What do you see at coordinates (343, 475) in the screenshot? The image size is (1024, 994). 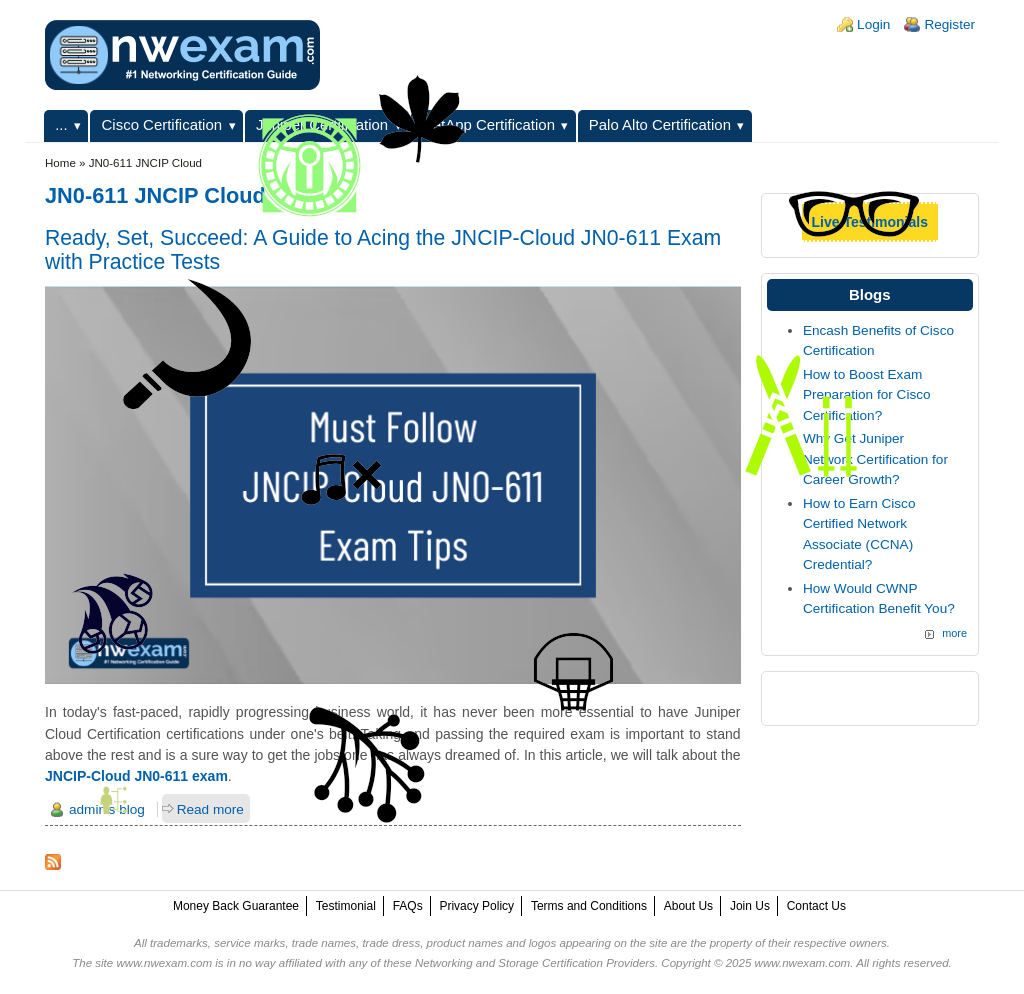 I see `mute music or audio` at bounding box center [343, 475].